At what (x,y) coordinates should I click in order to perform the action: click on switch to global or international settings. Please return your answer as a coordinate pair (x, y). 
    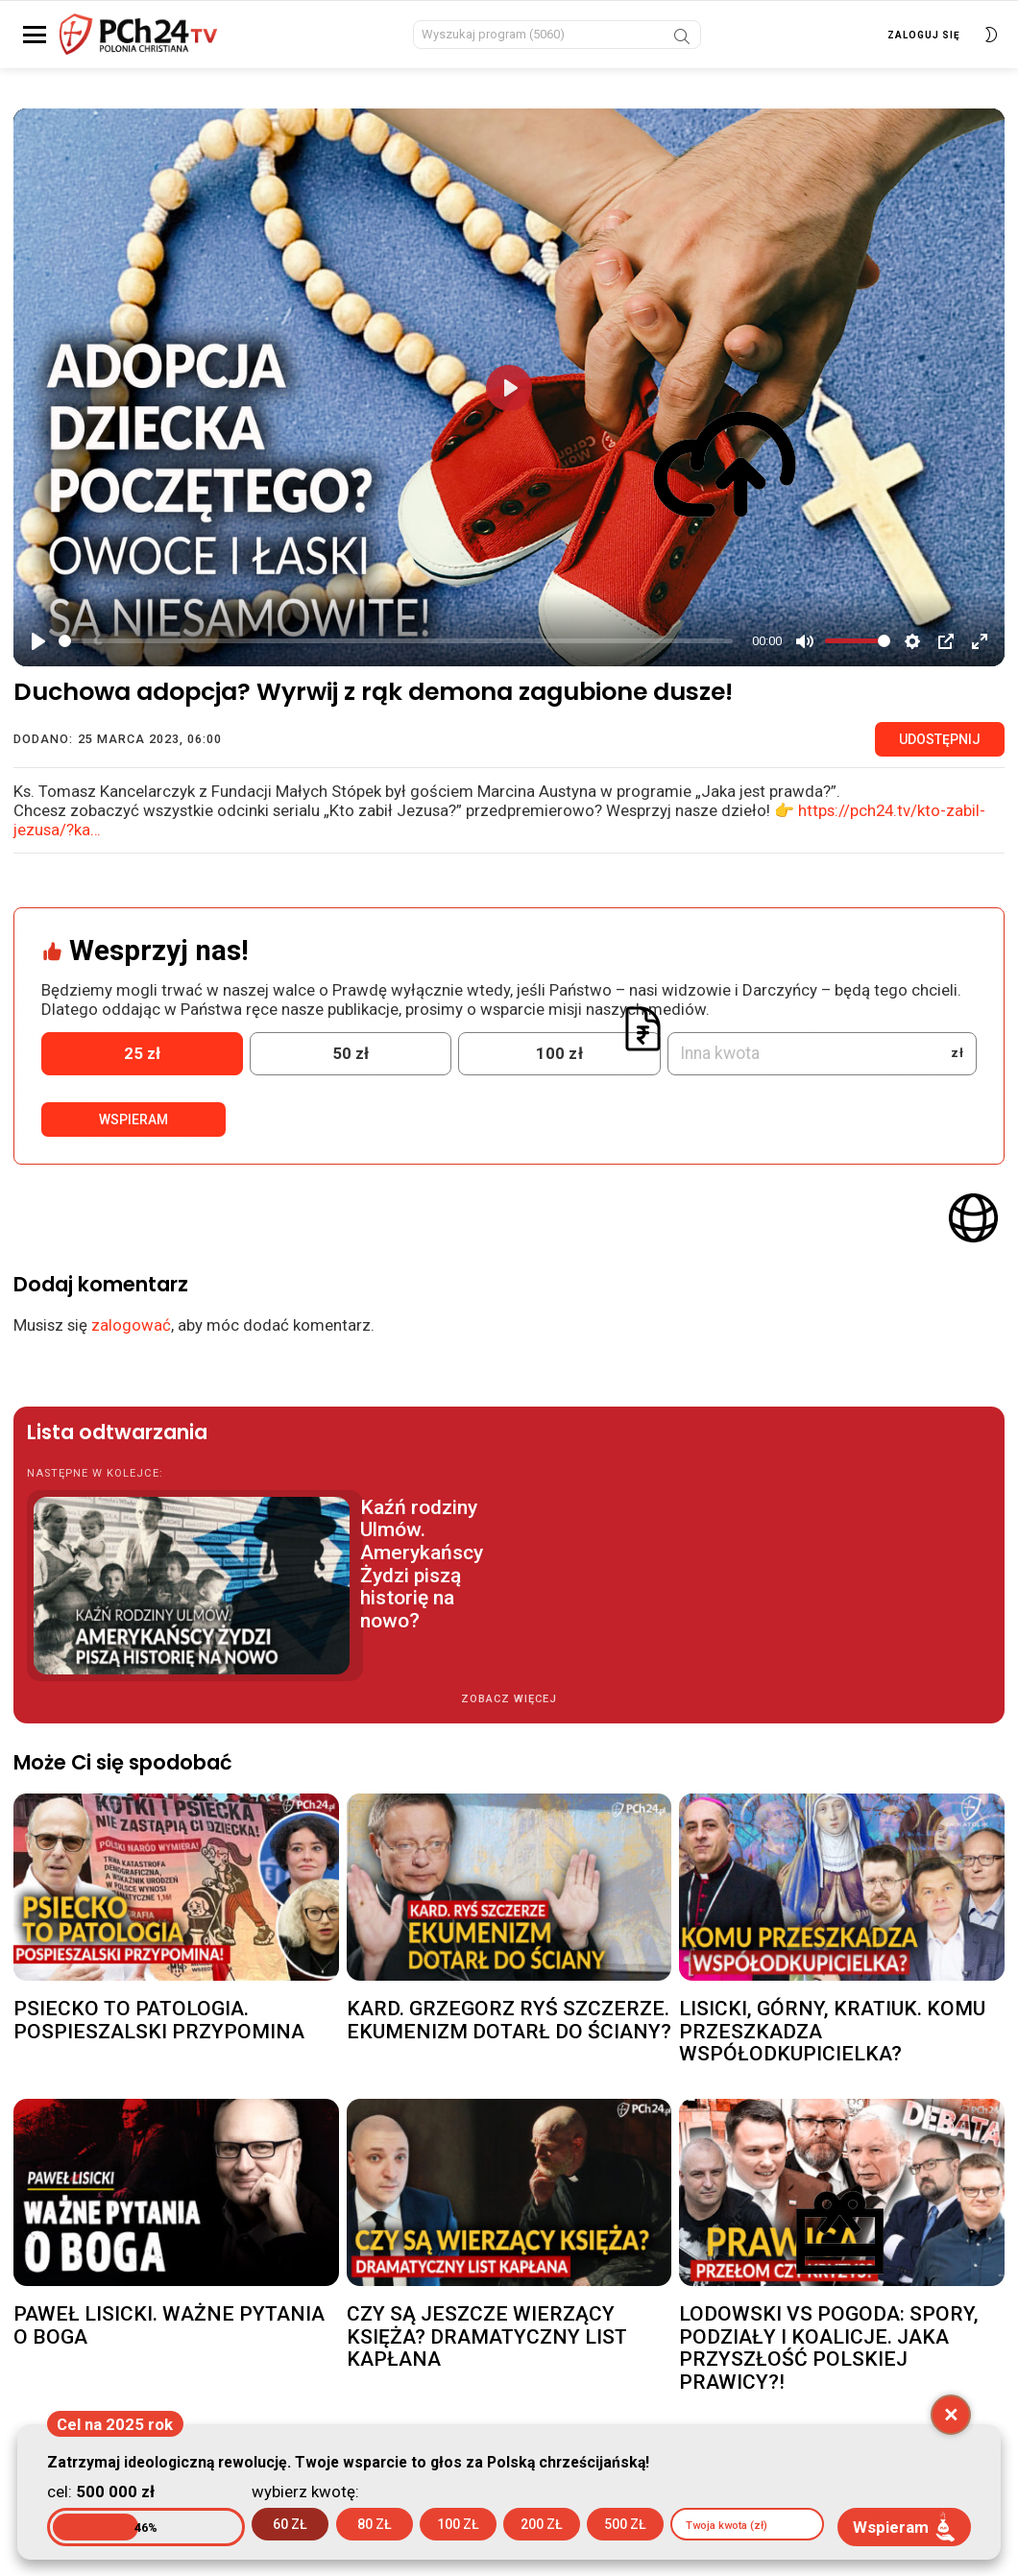
    Looking at the image, I should click on (973, 1217).